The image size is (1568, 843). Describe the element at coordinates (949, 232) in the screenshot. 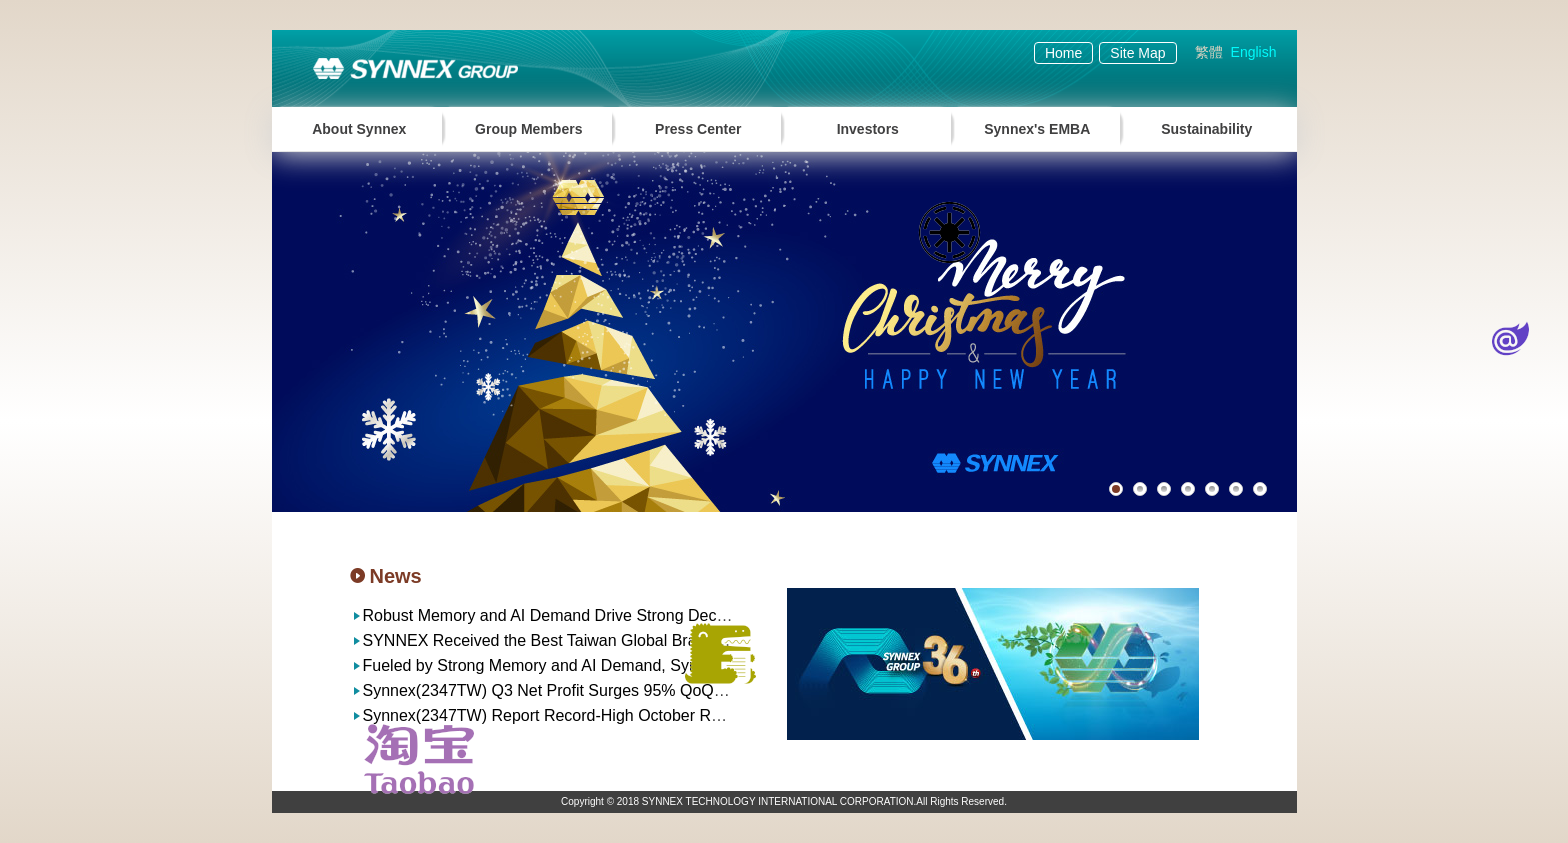

I see `galactic republic logo from star wars` at that location.